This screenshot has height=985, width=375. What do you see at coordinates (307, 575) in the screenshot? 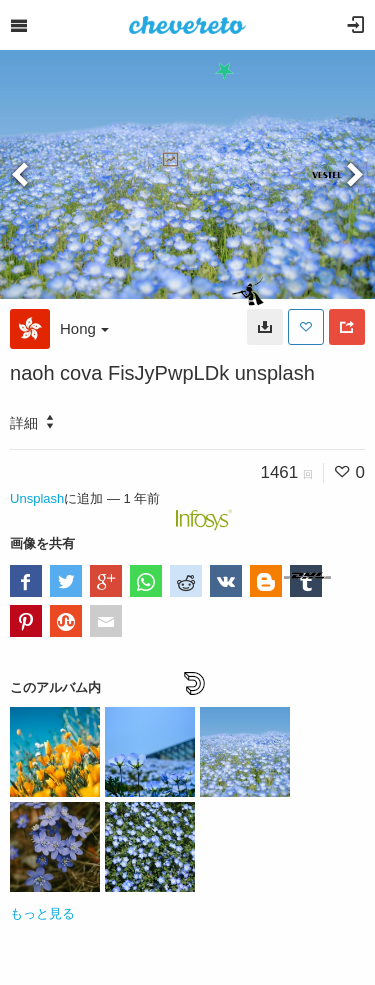
I see `DHL shipping and logistics company logo` at bounding box center [307, 575].